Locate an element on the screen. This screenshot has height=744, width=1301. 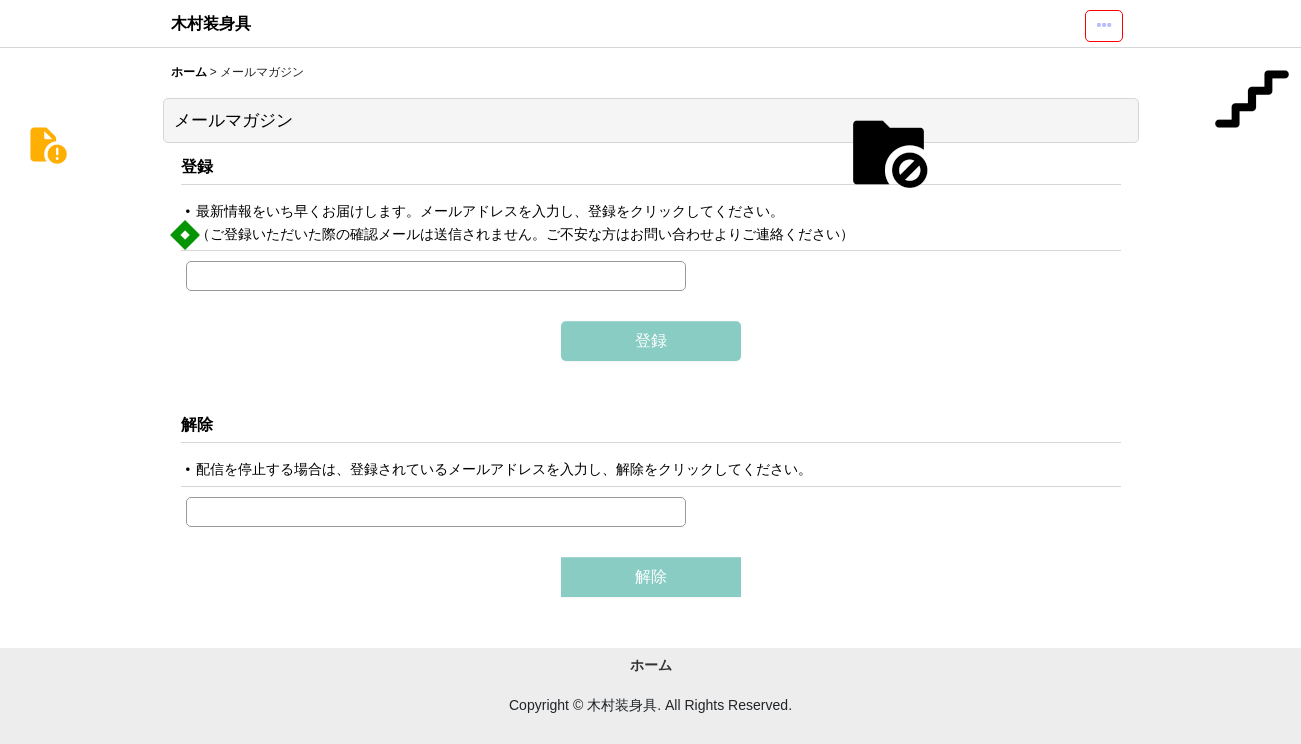
indicates stairs or stairwell access is located at coordinates (1252, 99).